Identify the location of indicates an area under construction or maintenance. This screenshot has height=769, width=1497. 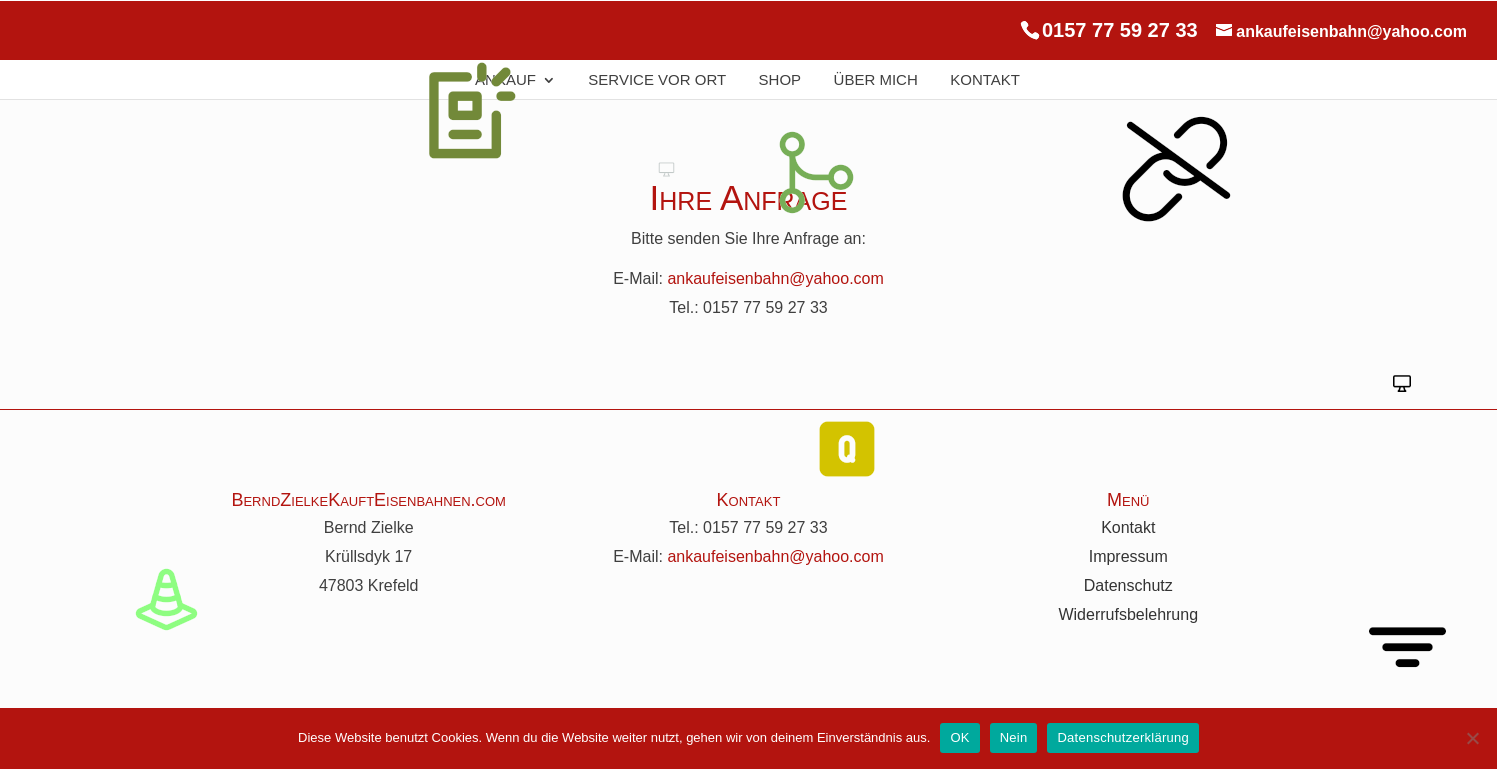
(166, 599).